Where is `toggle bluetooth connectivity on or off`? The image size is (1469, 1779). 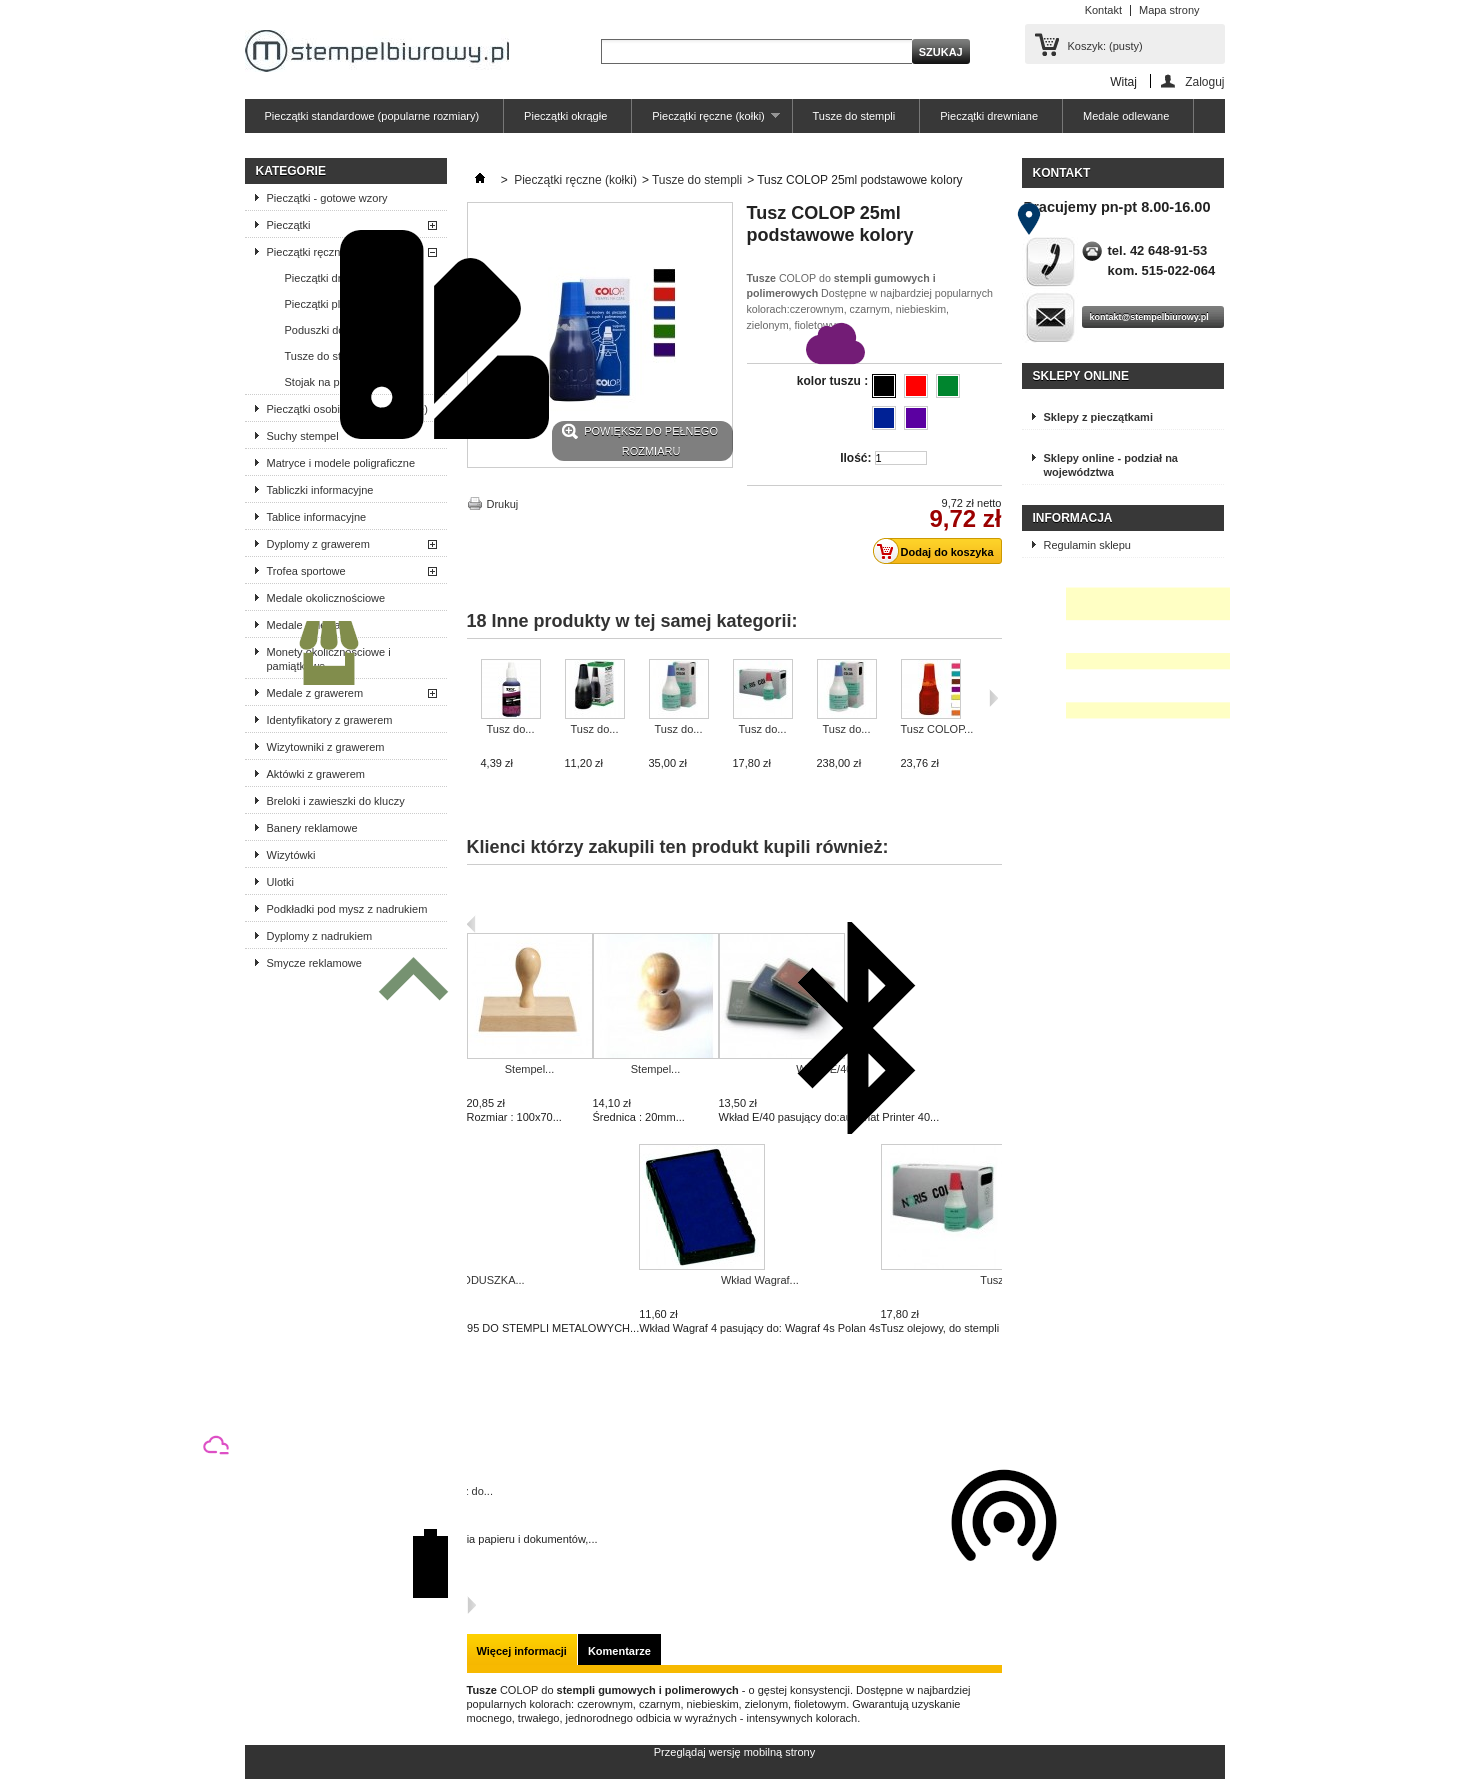 toggle bluetooth connectivity on or off is located at coordinates (858, 1028).